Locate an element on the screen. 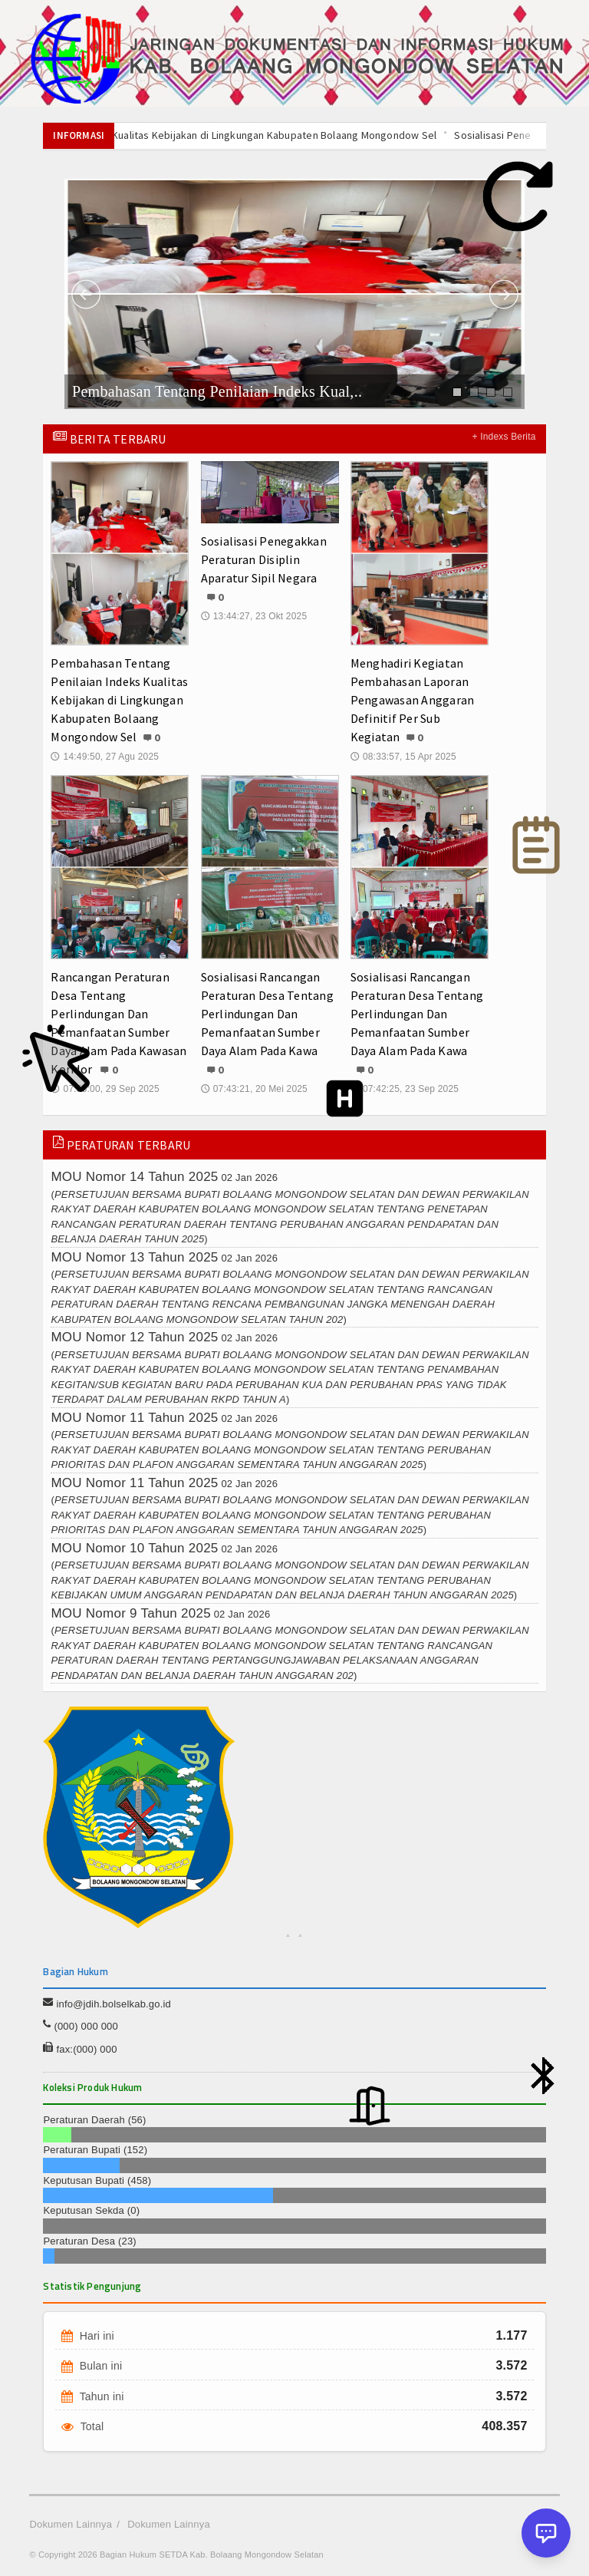  log out or exit the application is located at coordinates (370, 2106).